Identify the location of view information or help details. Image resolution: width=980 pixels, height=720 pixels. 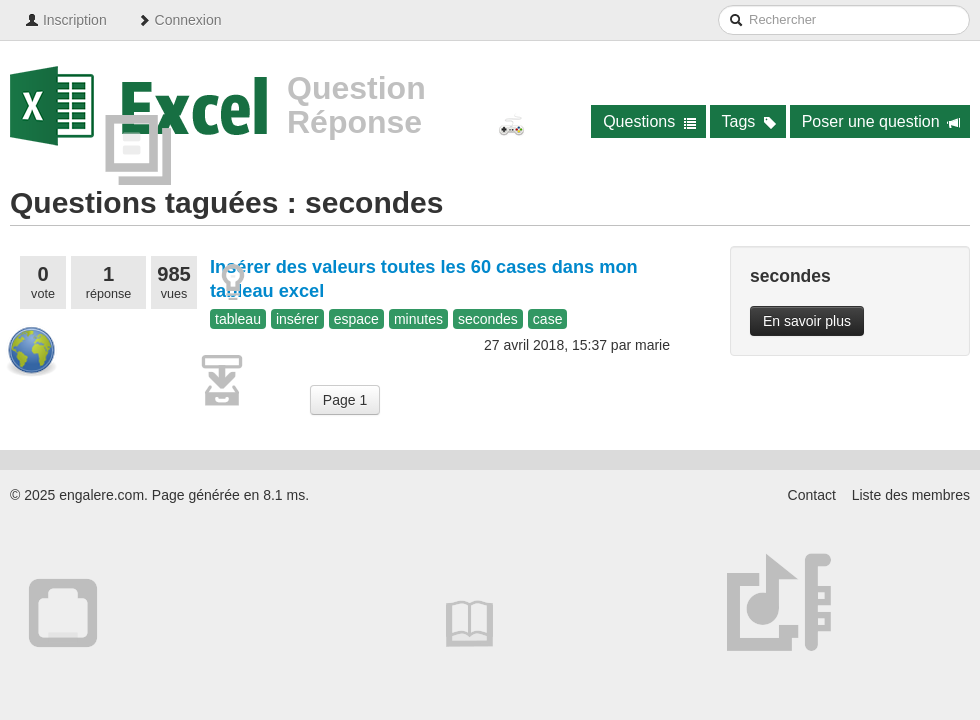
(233, 282).